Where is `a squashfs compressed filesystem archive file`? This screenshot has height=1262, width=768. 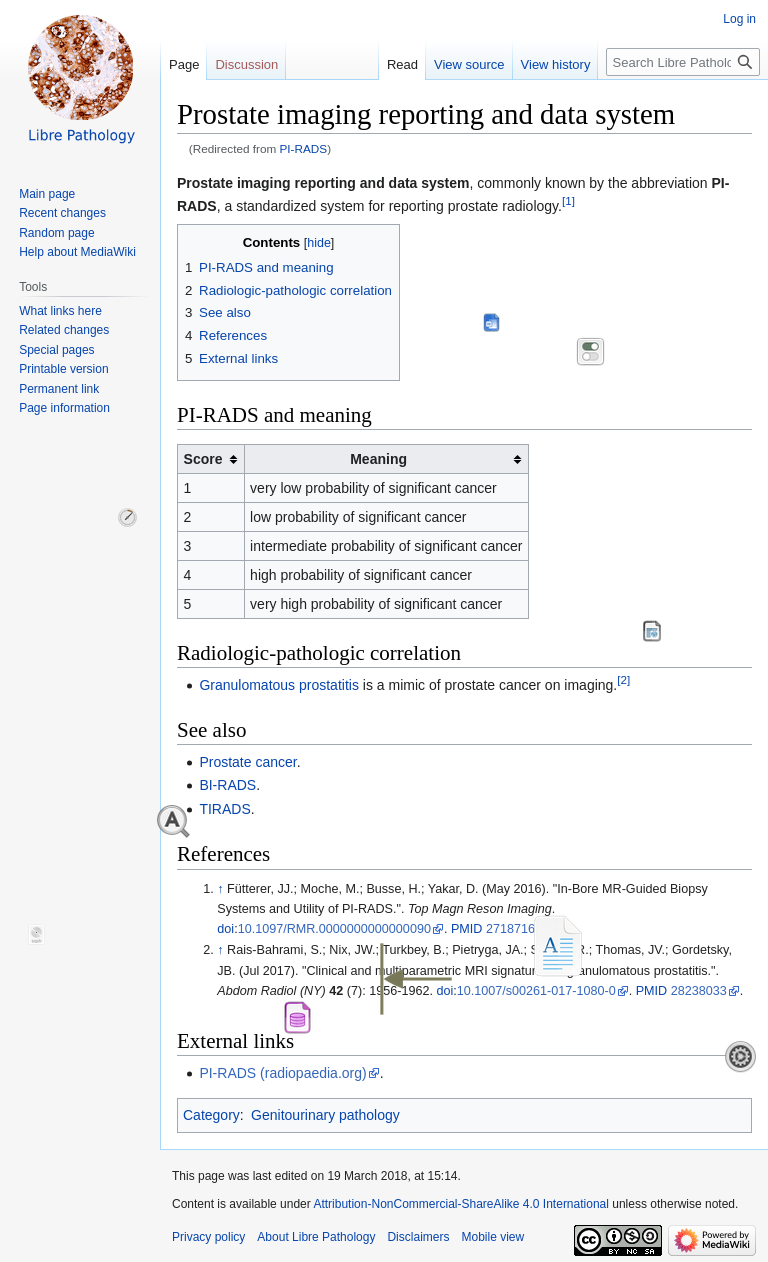 a squashfs compressed filesystem archive file is located at coordinates (36, 934).